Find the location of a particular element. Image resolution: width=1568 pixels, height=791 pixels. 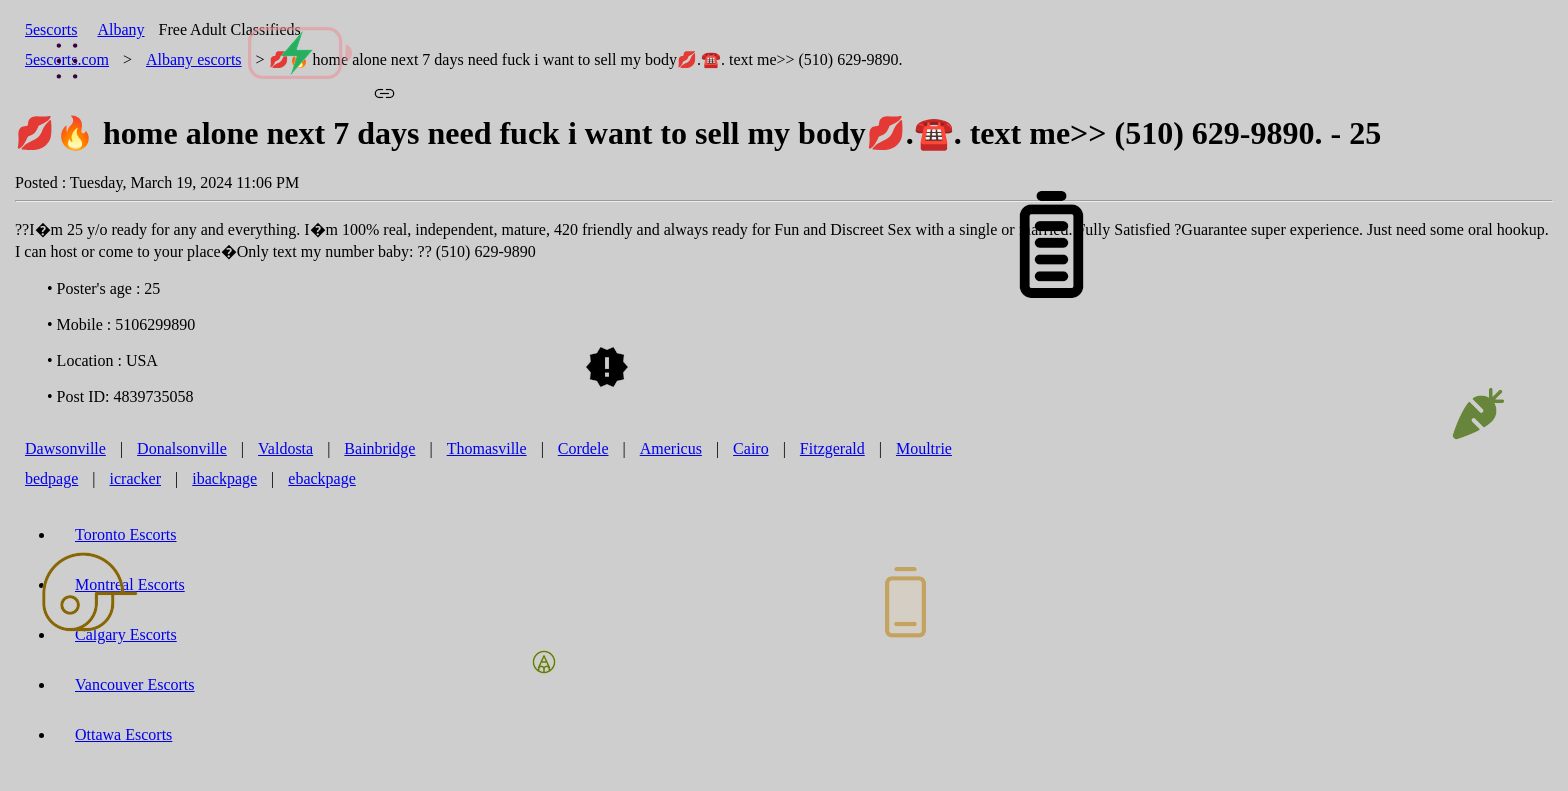

indicates low battery level is located at coordinates (905, 603).